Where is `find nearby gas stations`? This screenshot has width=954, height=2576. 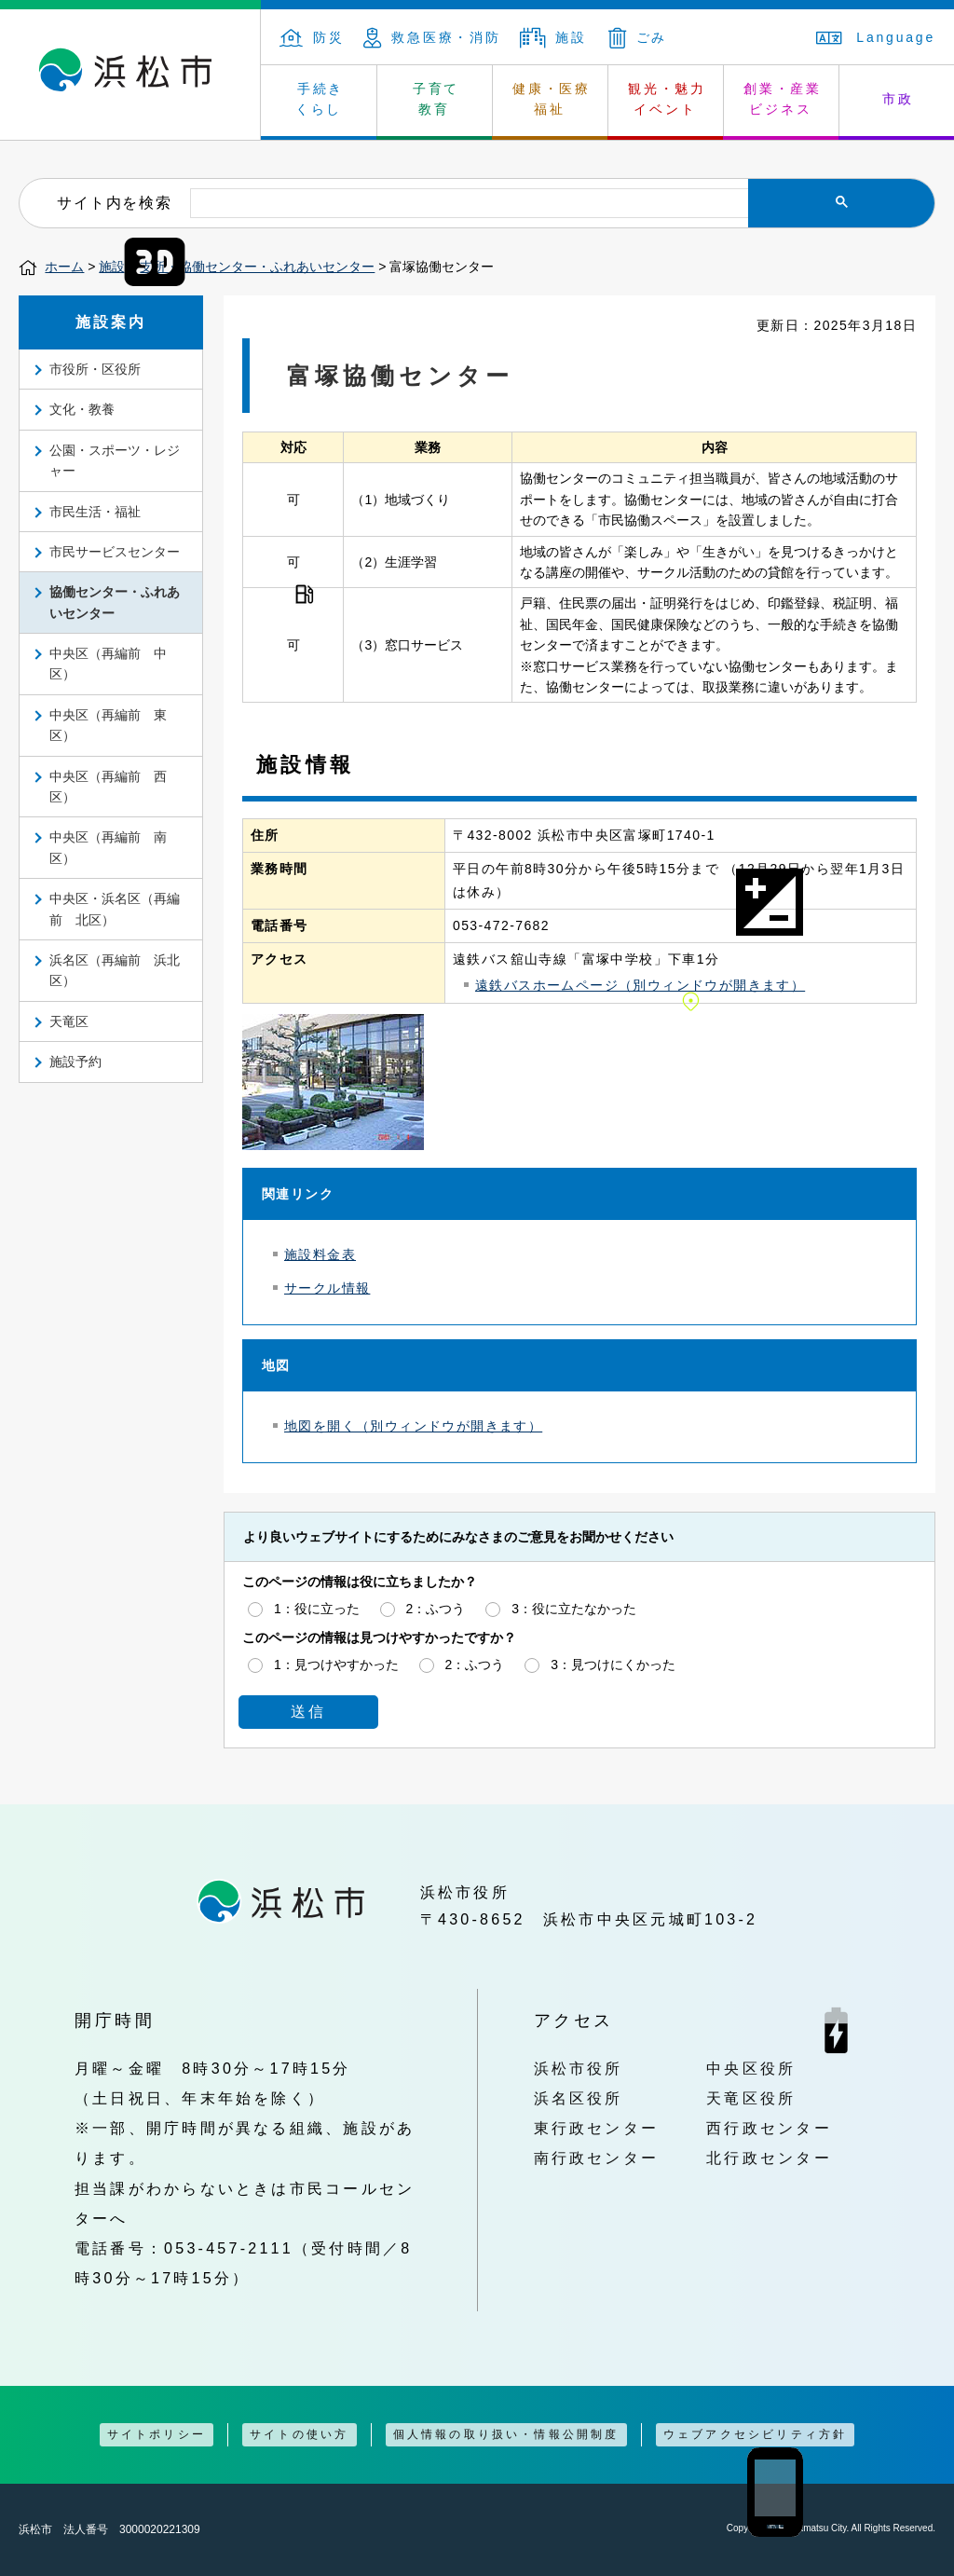
find nearby gas stations is located at coordinates (304, 594).